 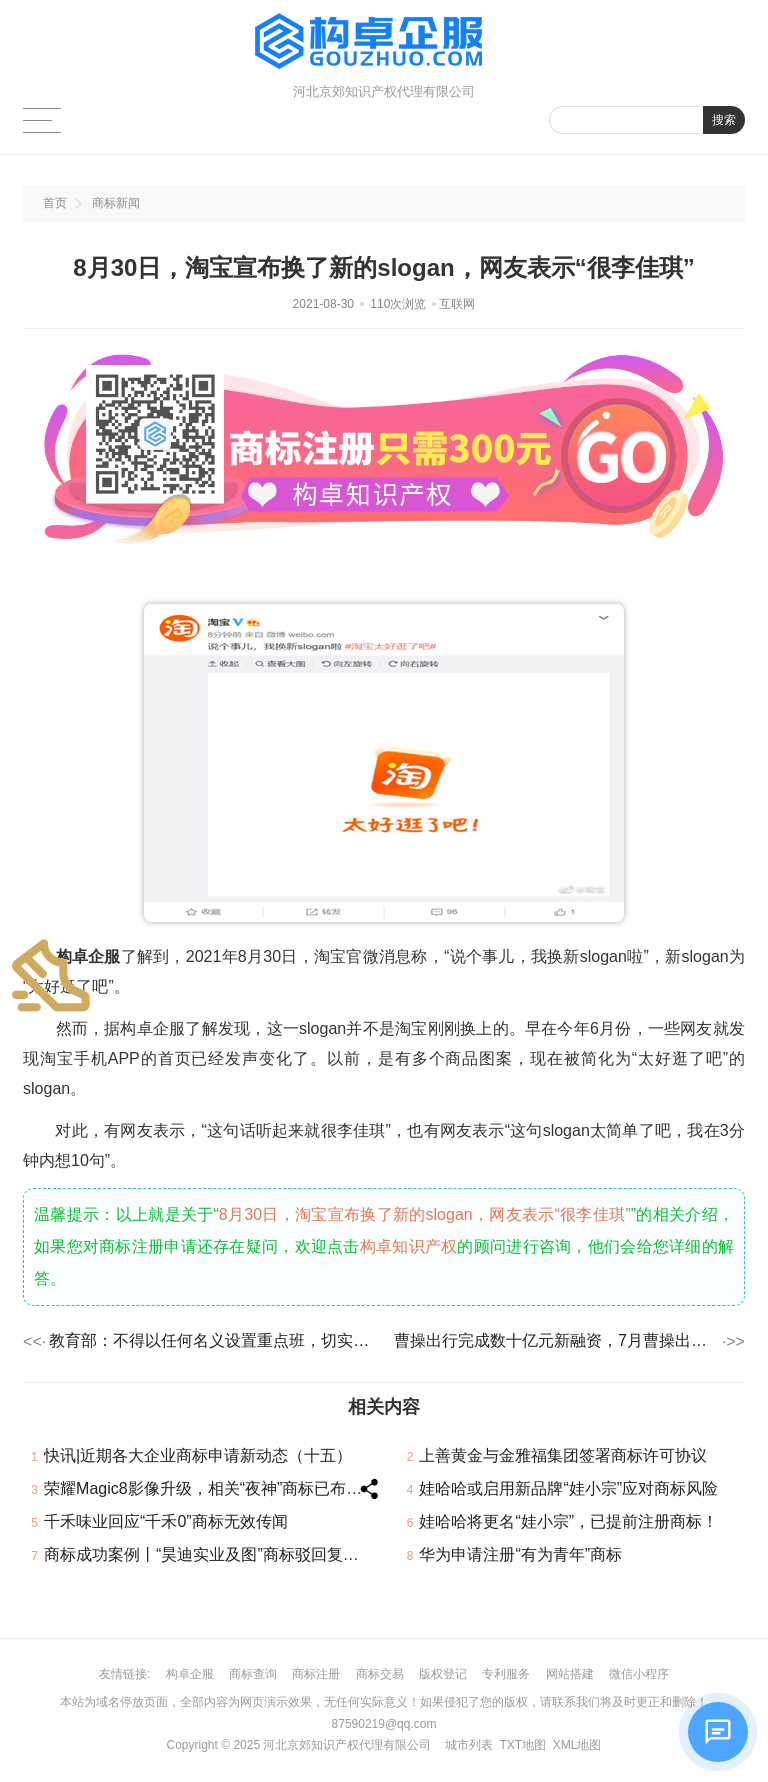 I want to click on track your running or walking activity, so click(x=49, y=979).